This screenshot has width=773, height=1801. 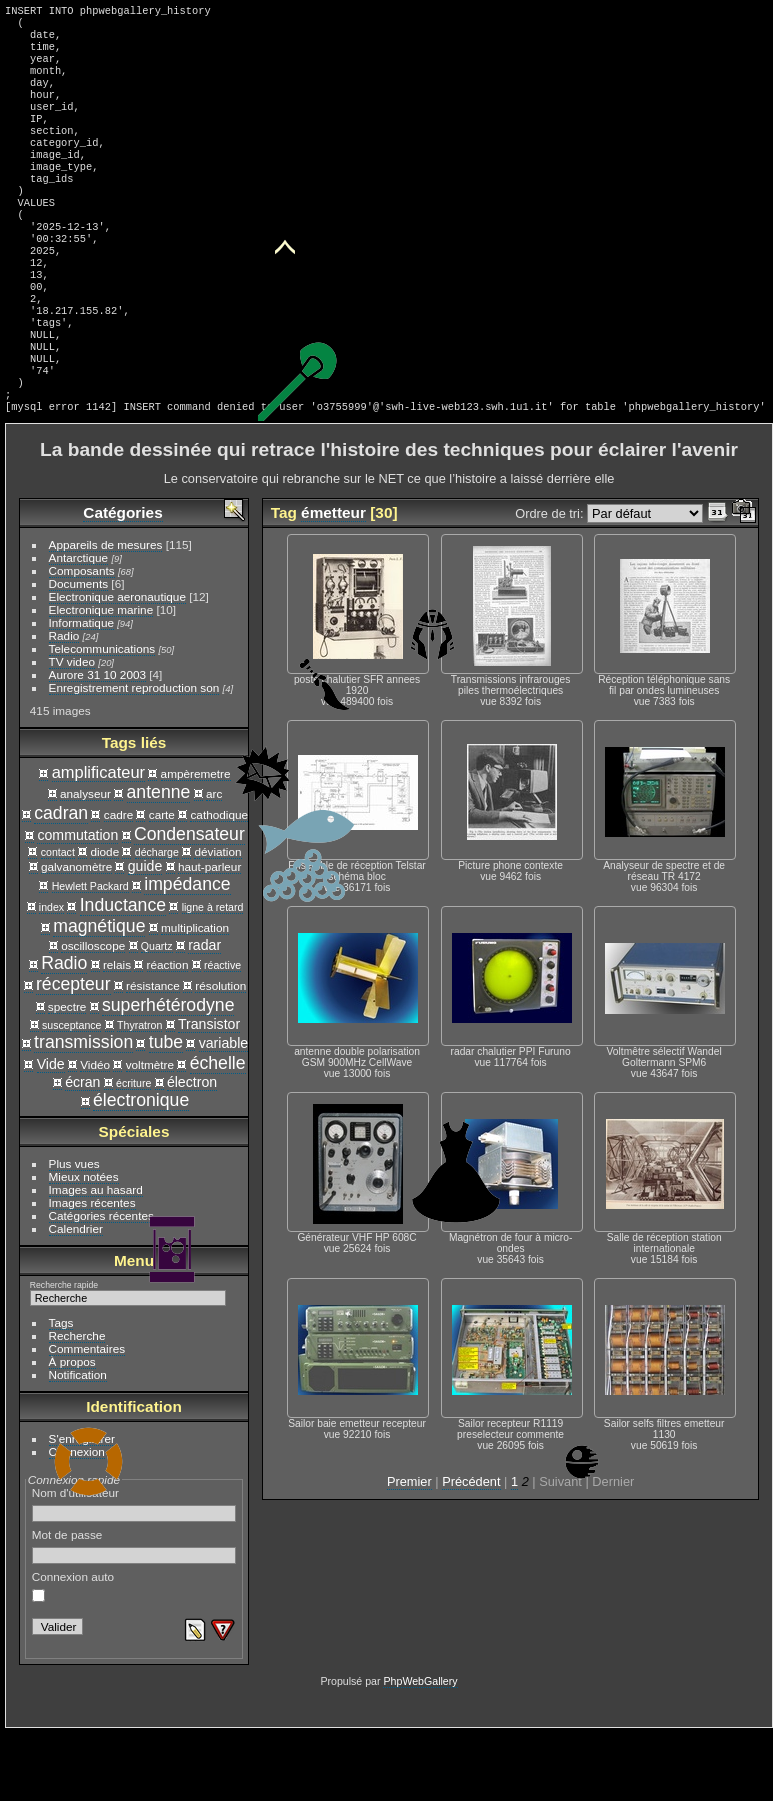 What do you see at coordinates (297, 381) in the screenshot?
I see `dental examination tool icon` at bounding box center [297, 381].